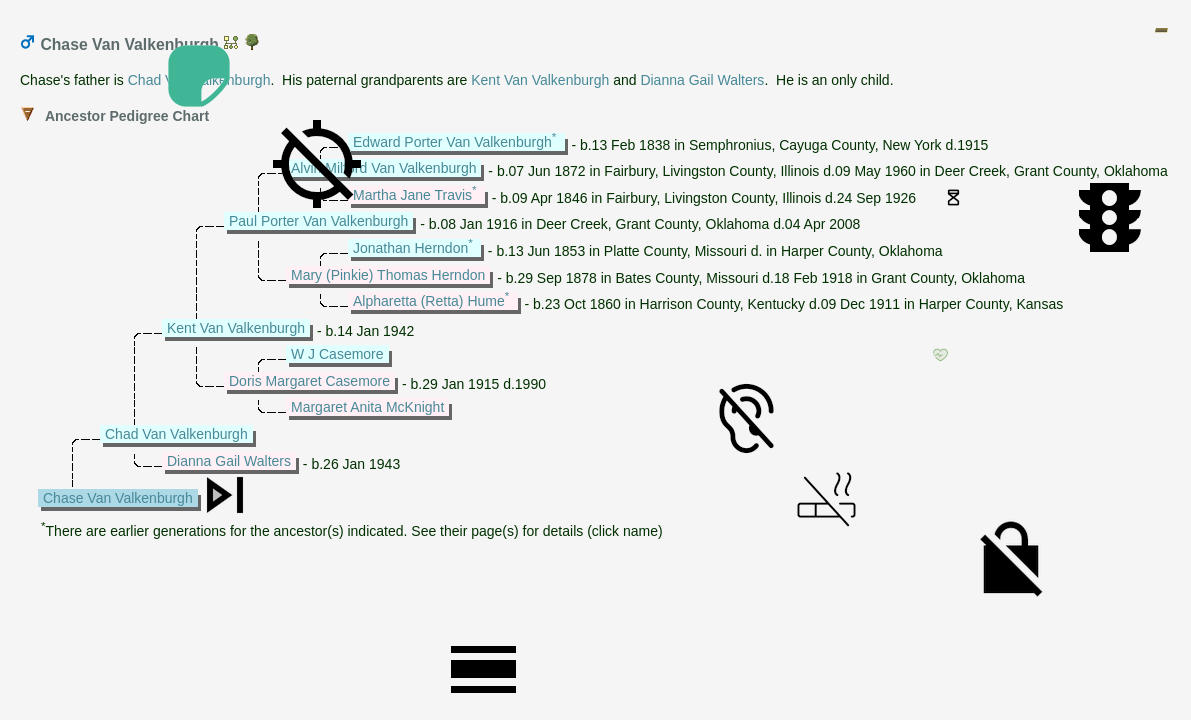 The height and width of the screenshot is (720, 1191). Describe the element at coordinates (1109, 217) in the screenshot. I see `view traffic conditions on map` at that location.